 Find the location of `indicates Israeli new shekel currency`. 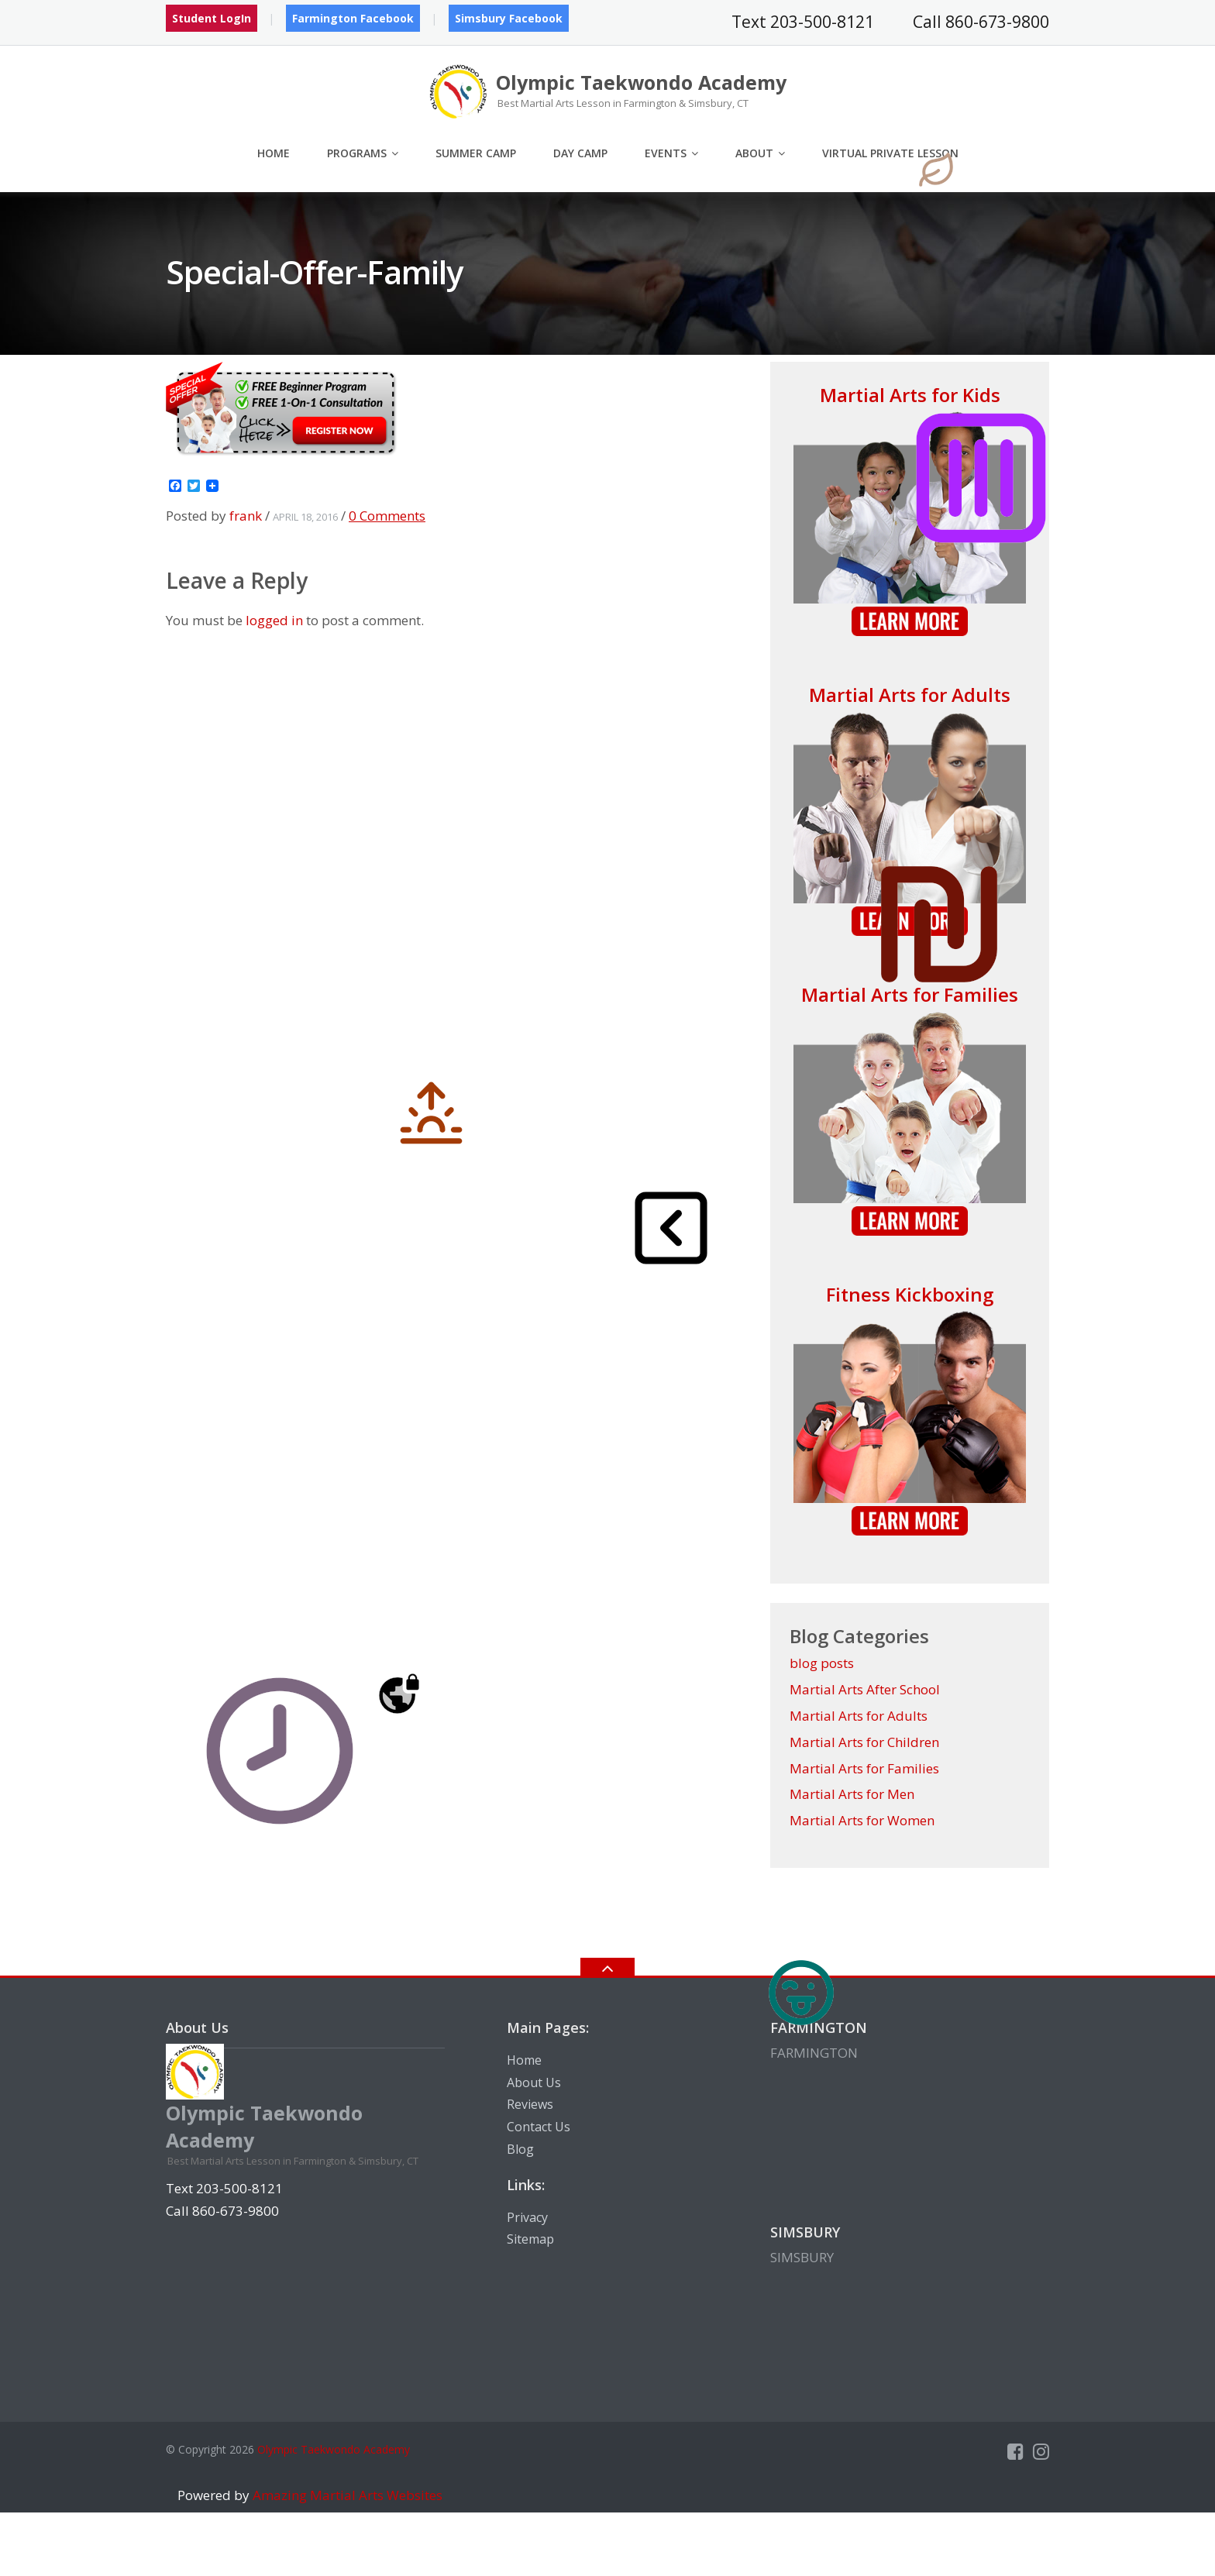

indicates Israeli new shekel currency is located at coordinates (939, 924).